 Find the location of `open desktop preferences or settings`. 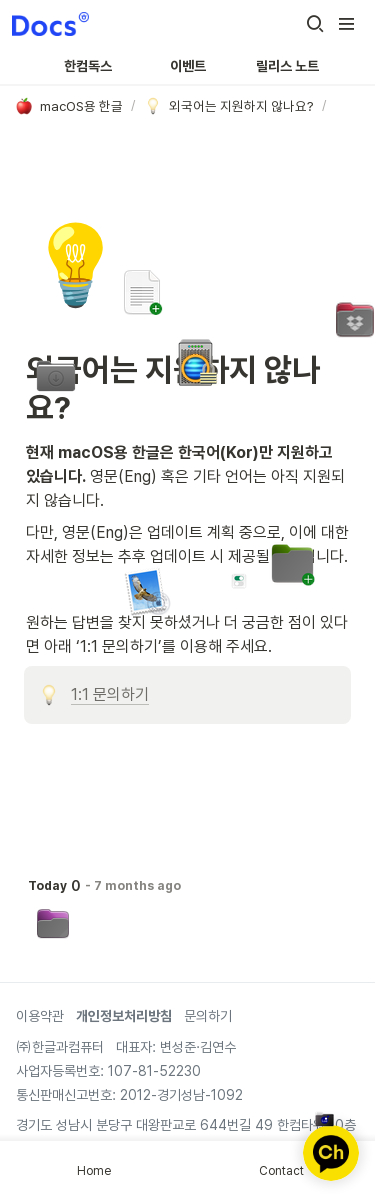

open desktop preferences or settings is located at coordinates (239, 581).